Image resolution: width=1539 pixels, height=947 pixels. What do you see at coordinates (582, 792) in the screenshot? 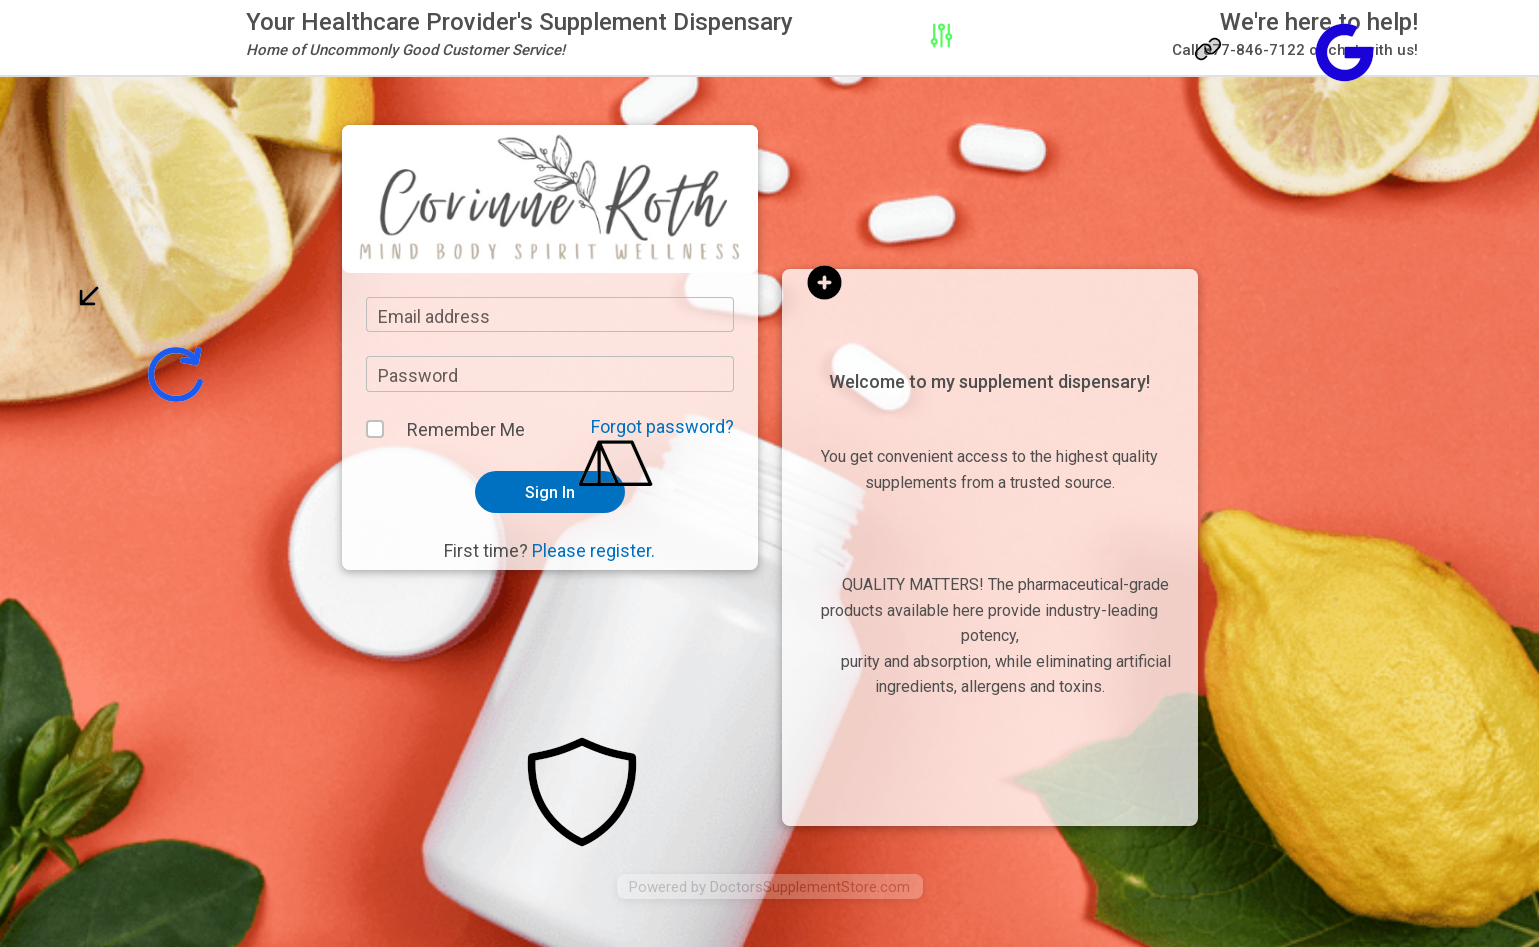
I see `access security settings` at bounding box center [582, 792].